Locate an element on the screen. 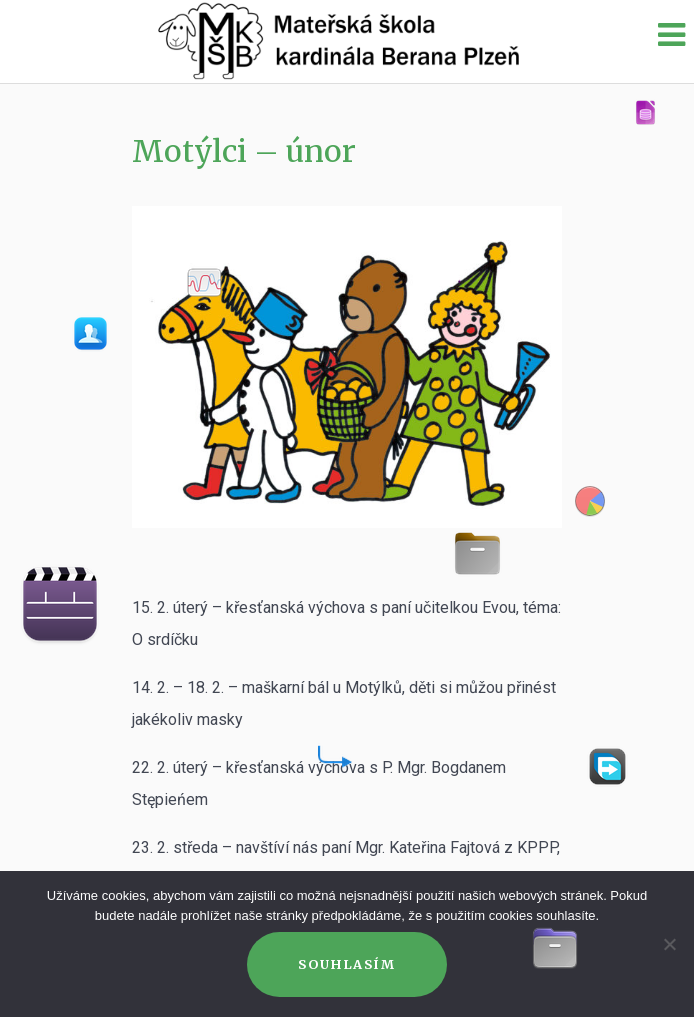  open free download manager app is located at coordinates (607, 766).